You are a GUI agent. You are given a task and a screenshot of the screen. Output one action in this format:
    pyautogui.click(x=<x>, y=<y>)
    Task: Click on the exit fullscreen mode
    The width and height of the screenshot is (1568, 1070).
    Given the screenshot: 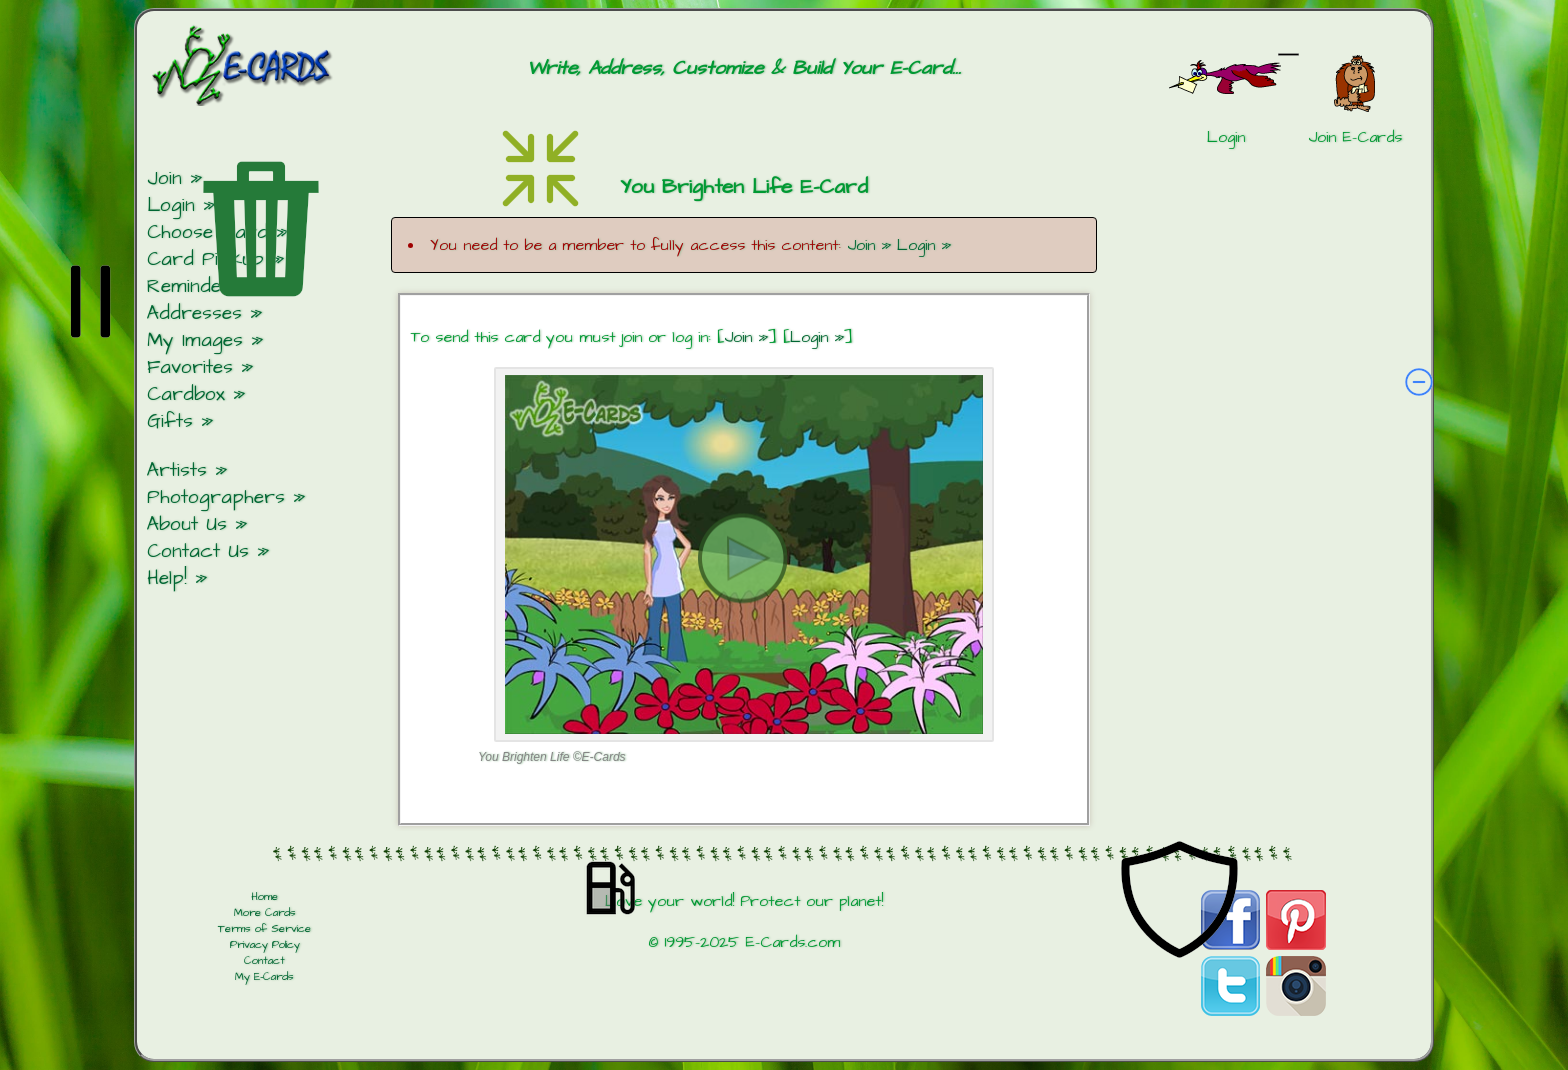 What is the action you would take?
    pyautogui.click(x=540, y=168)
    